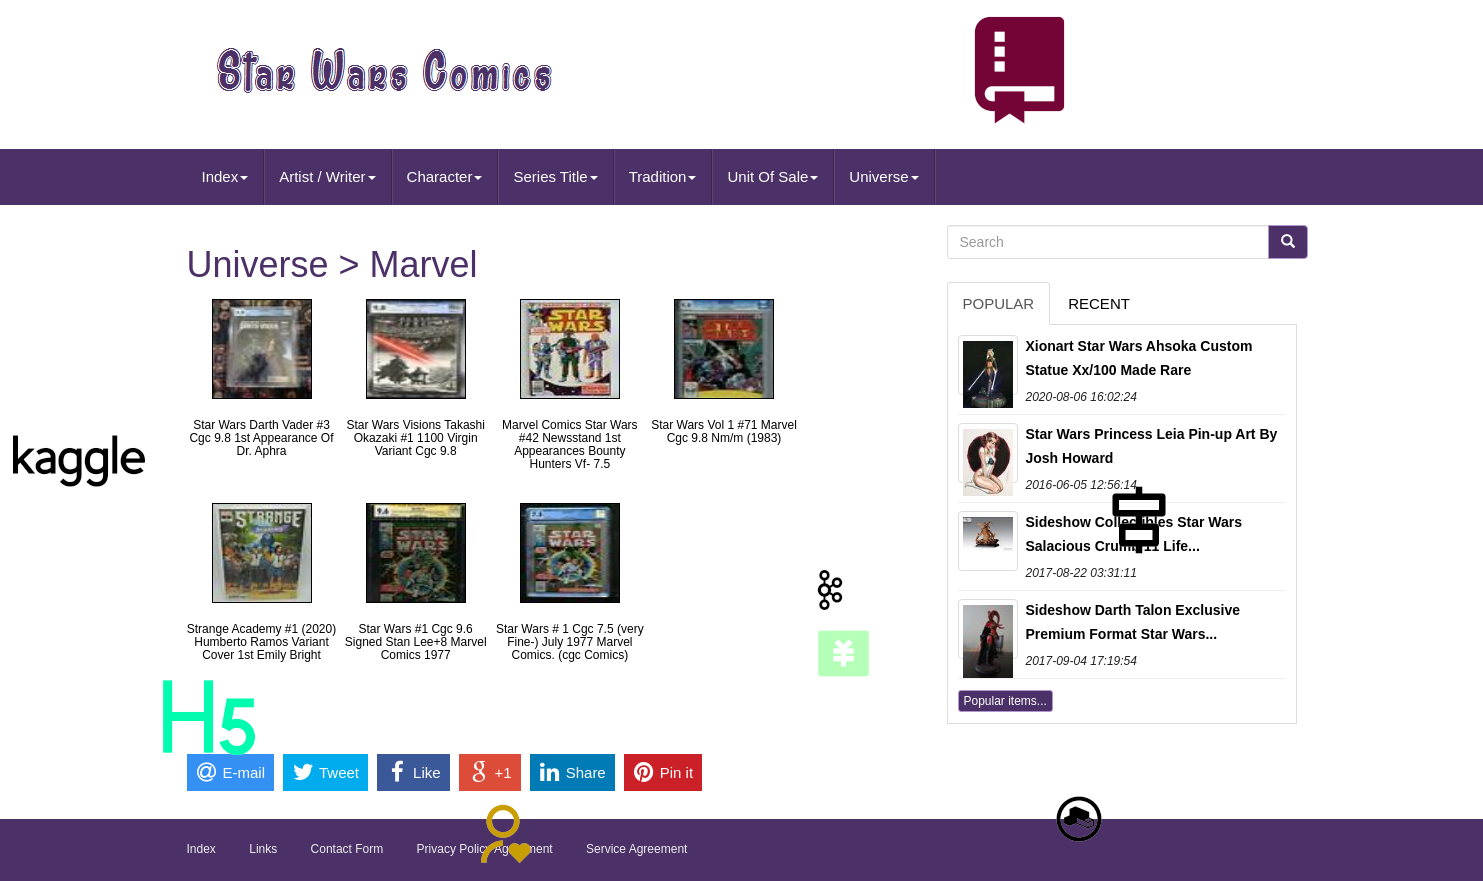  What do you see at coordinates (79, 461) in the screenshot?
I see `open kaggle website or app` at bounding box center [79, 461].